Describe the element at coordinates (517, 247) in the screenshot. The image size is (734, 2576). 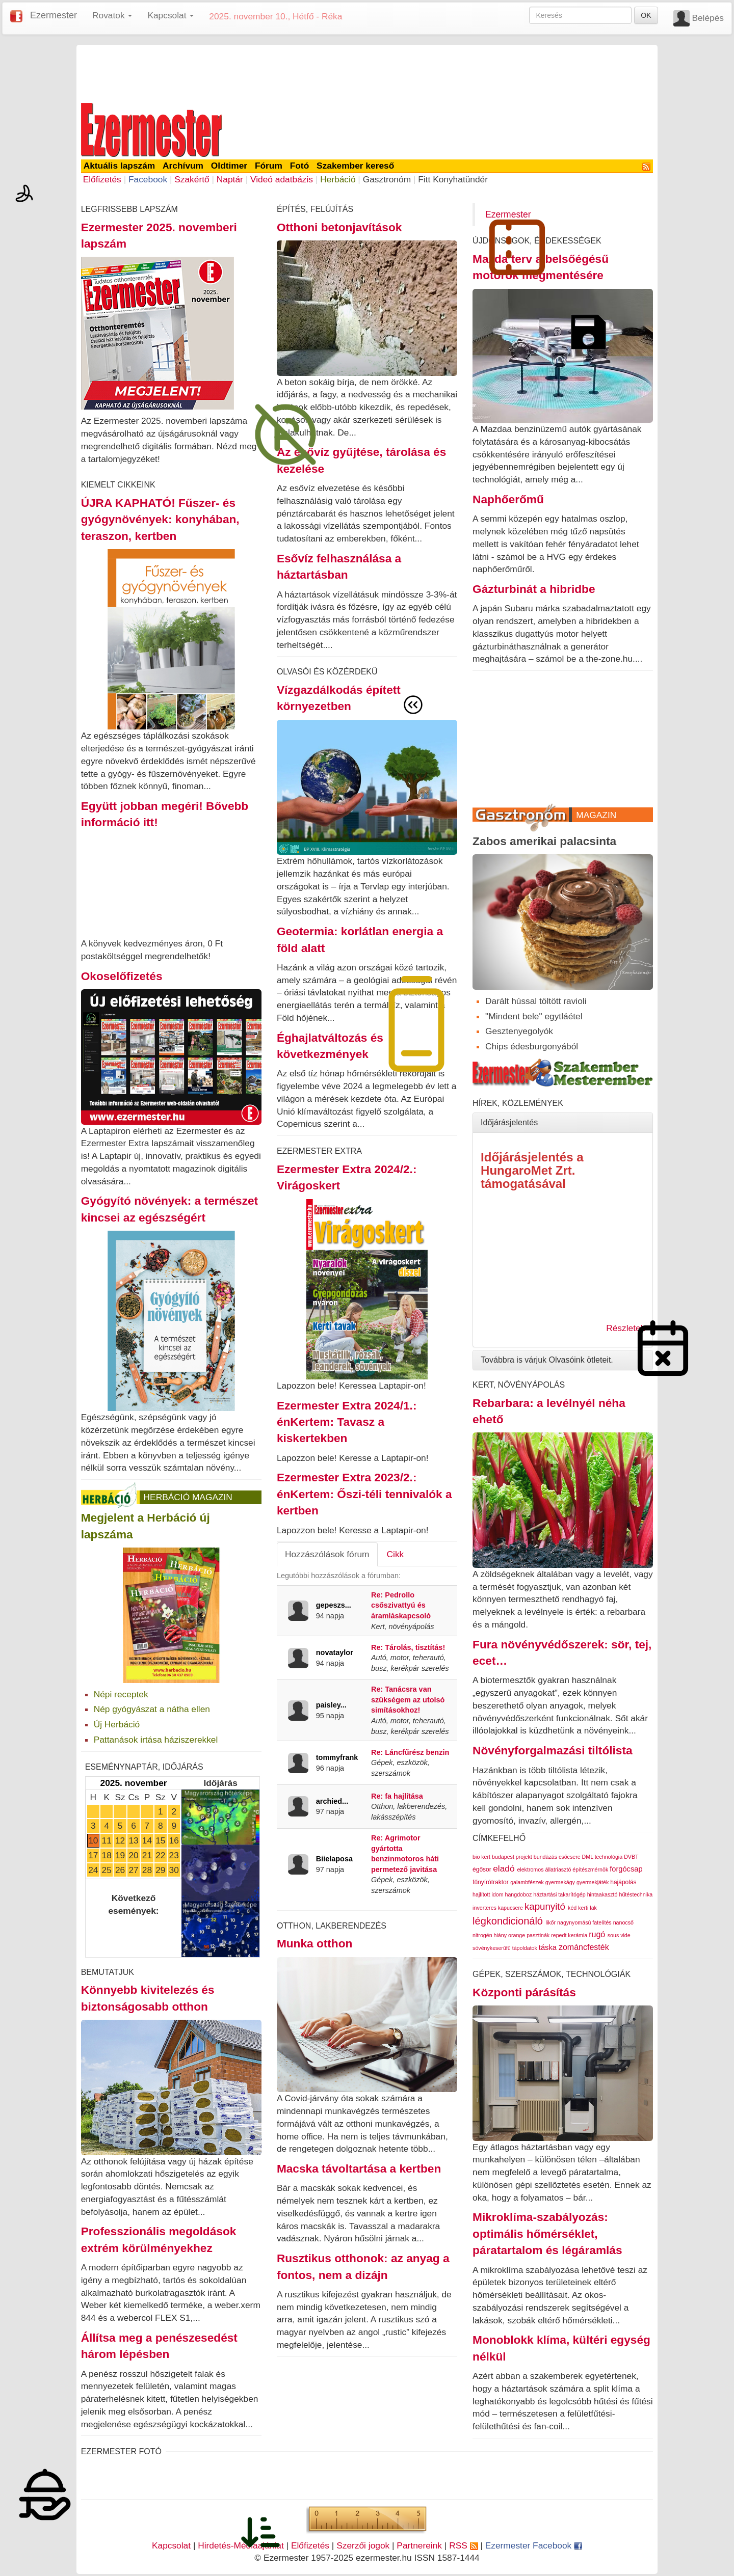
I see `toggle left sidebar panel` at that location.